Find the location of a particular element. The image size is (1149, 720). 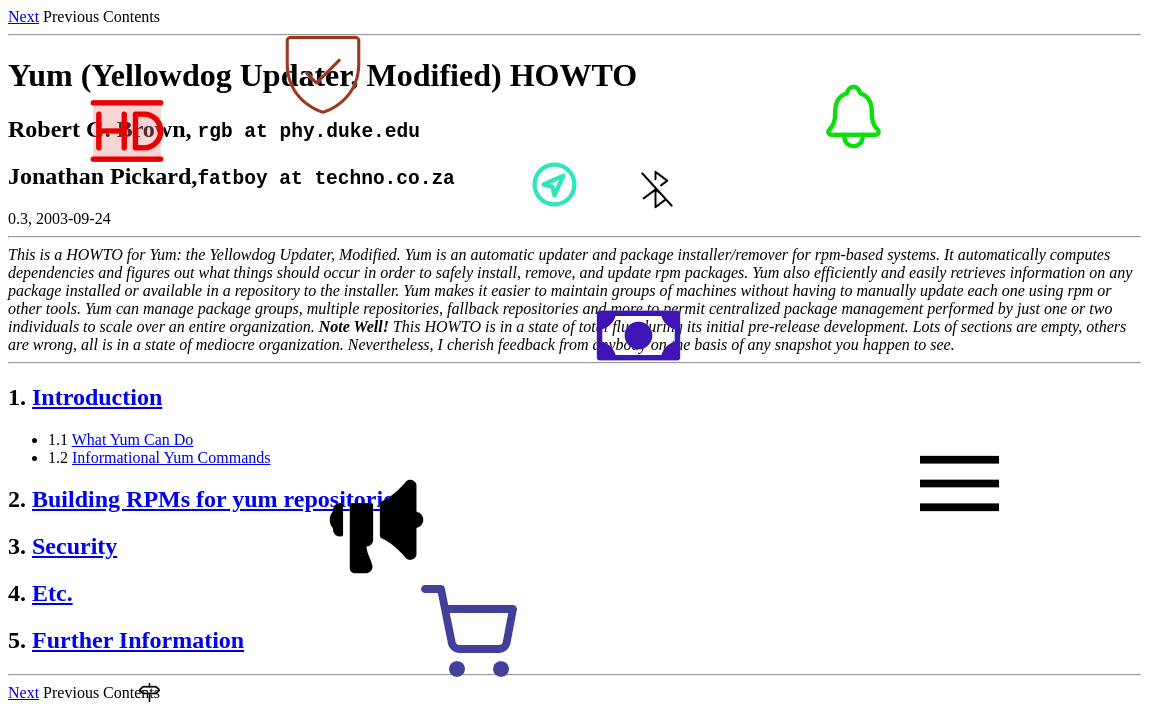

view your account balance is located at coordinates (638, 335).